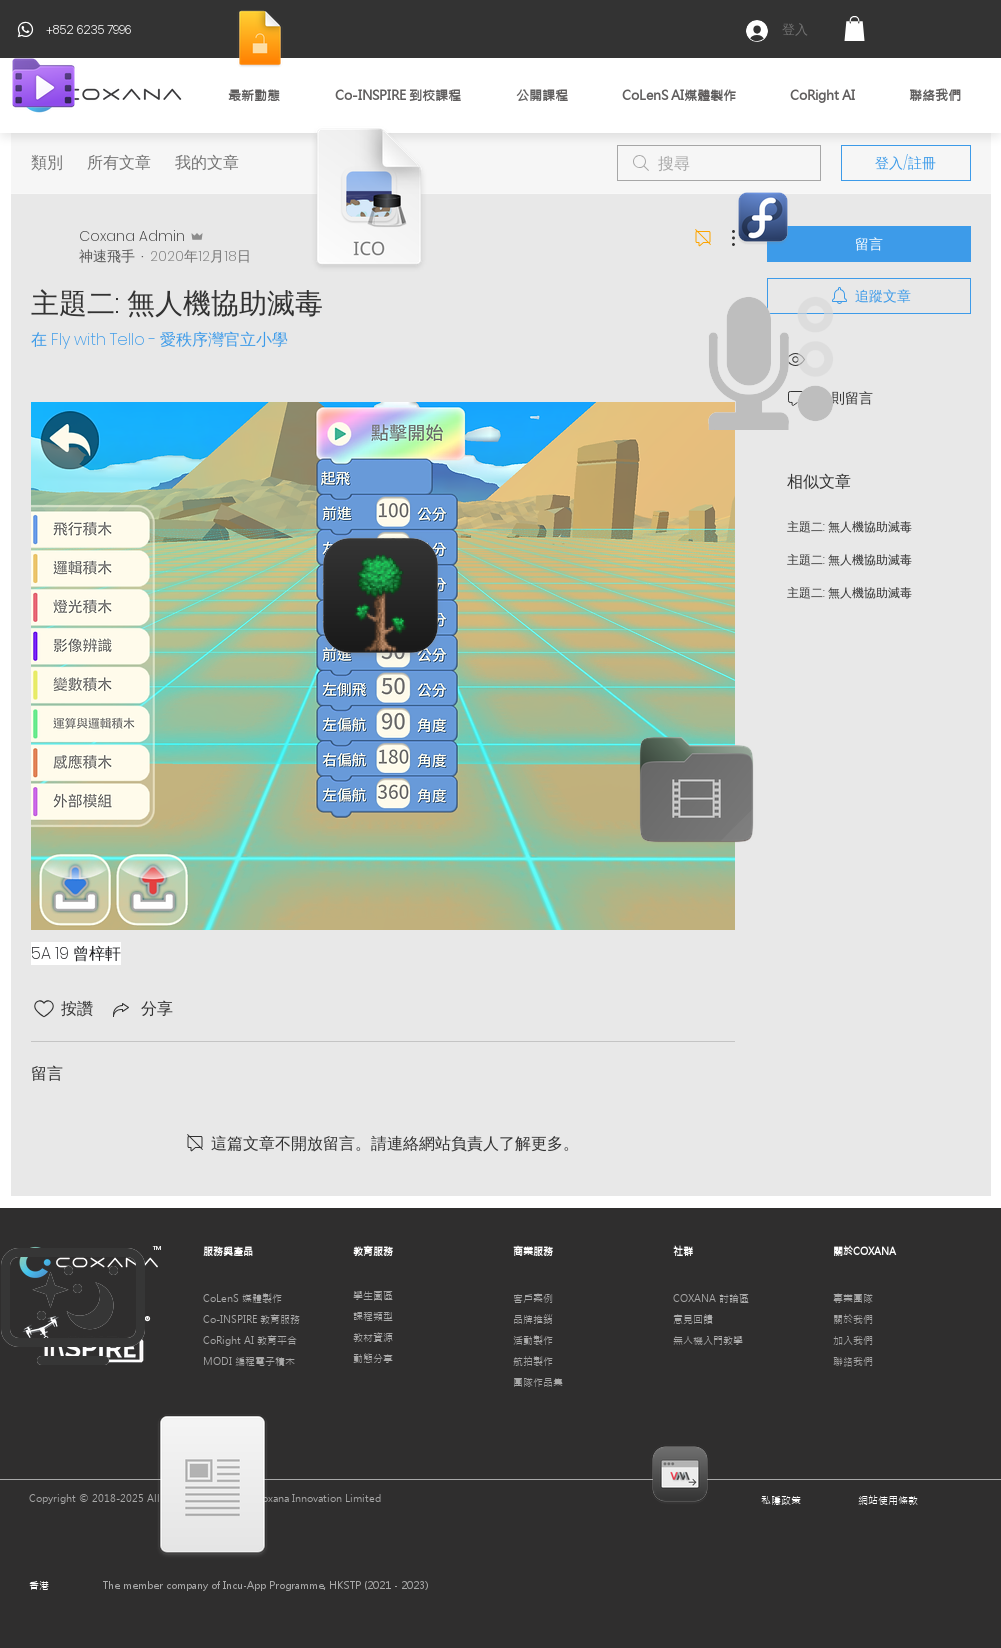 The height and width of the screenshot is (1648, 1001). I want to click on access screensaver settings, so click(73, 1302).